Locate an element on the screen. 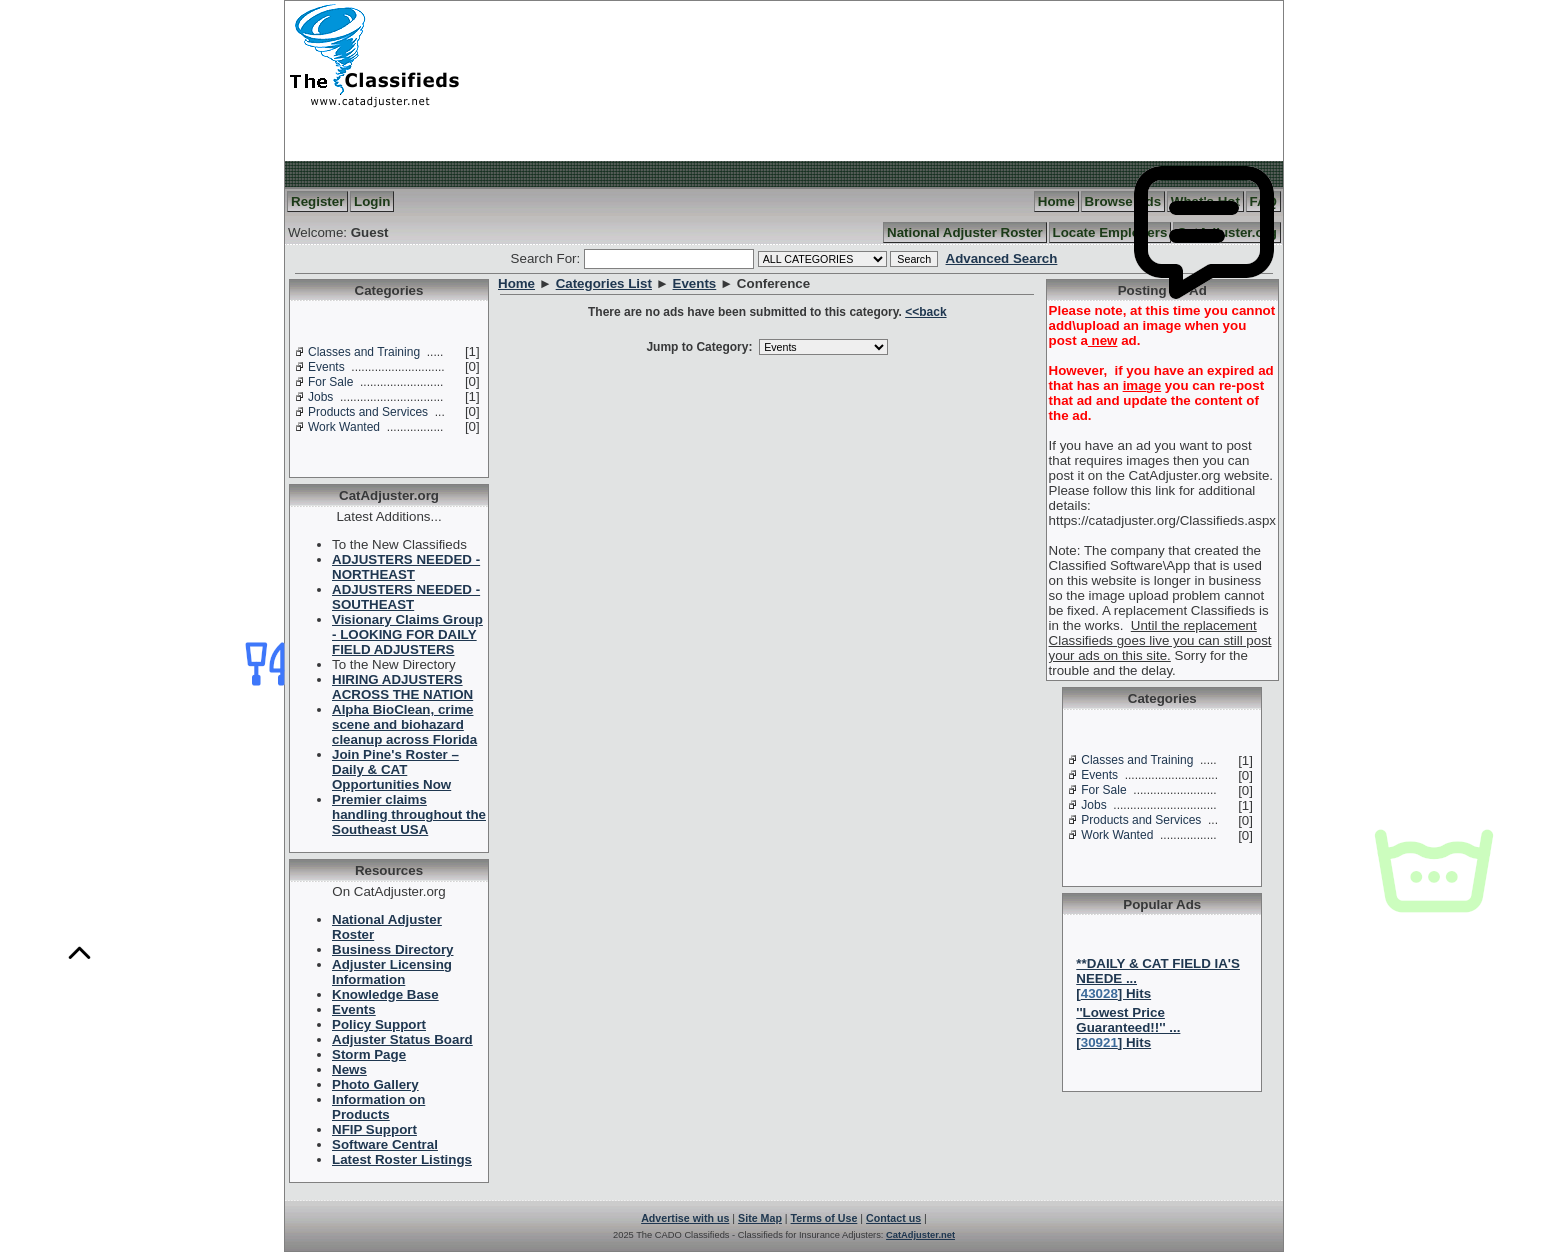  collapse an expanded section is located at coordinates (79, 958).